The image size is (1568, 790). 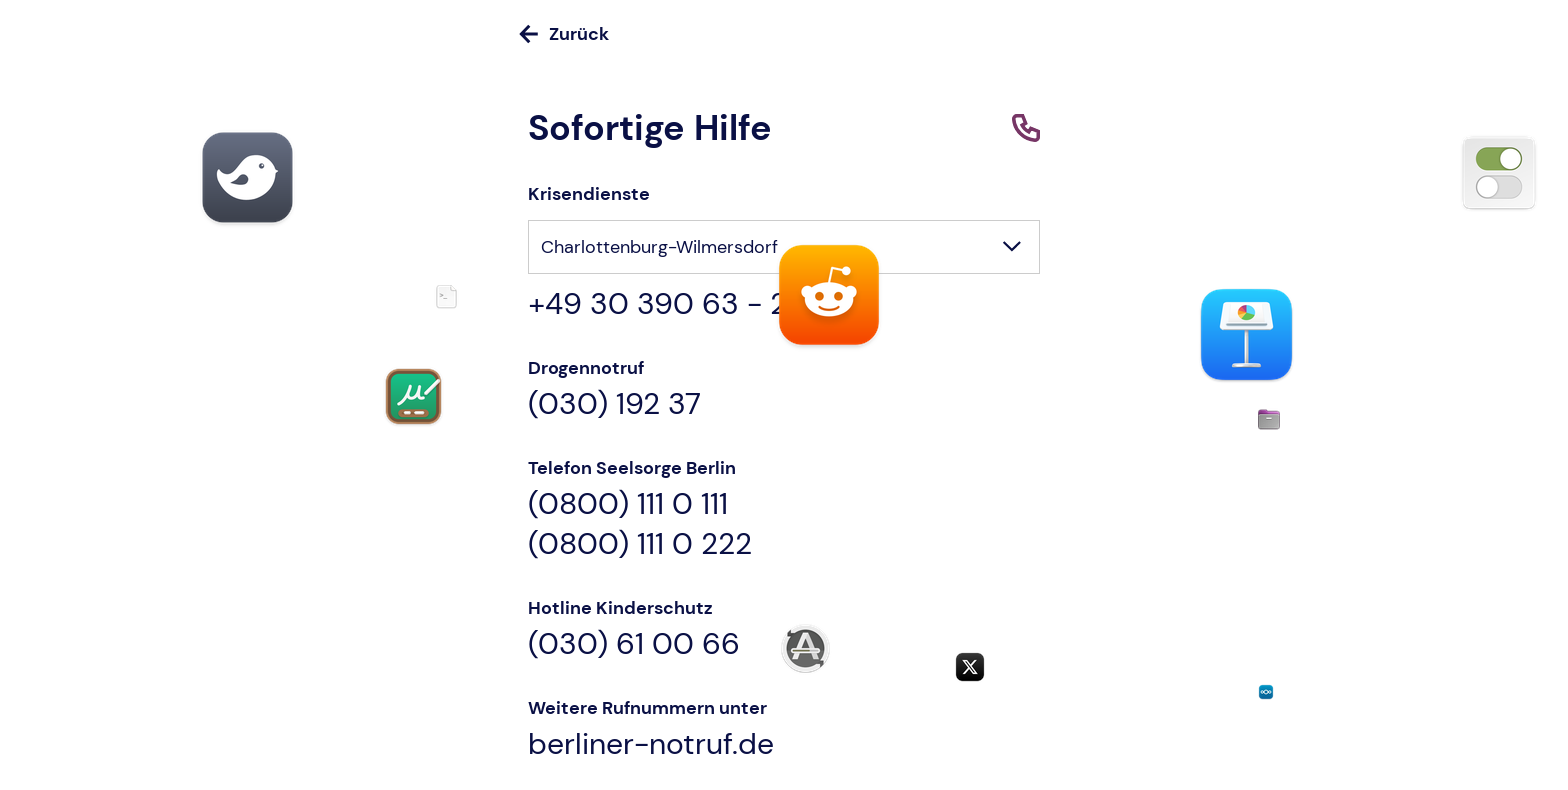 What do you see at coordinates (829, 295) in the screenshot?
I see `open the Reddit app` at bounding box center [829, 295].